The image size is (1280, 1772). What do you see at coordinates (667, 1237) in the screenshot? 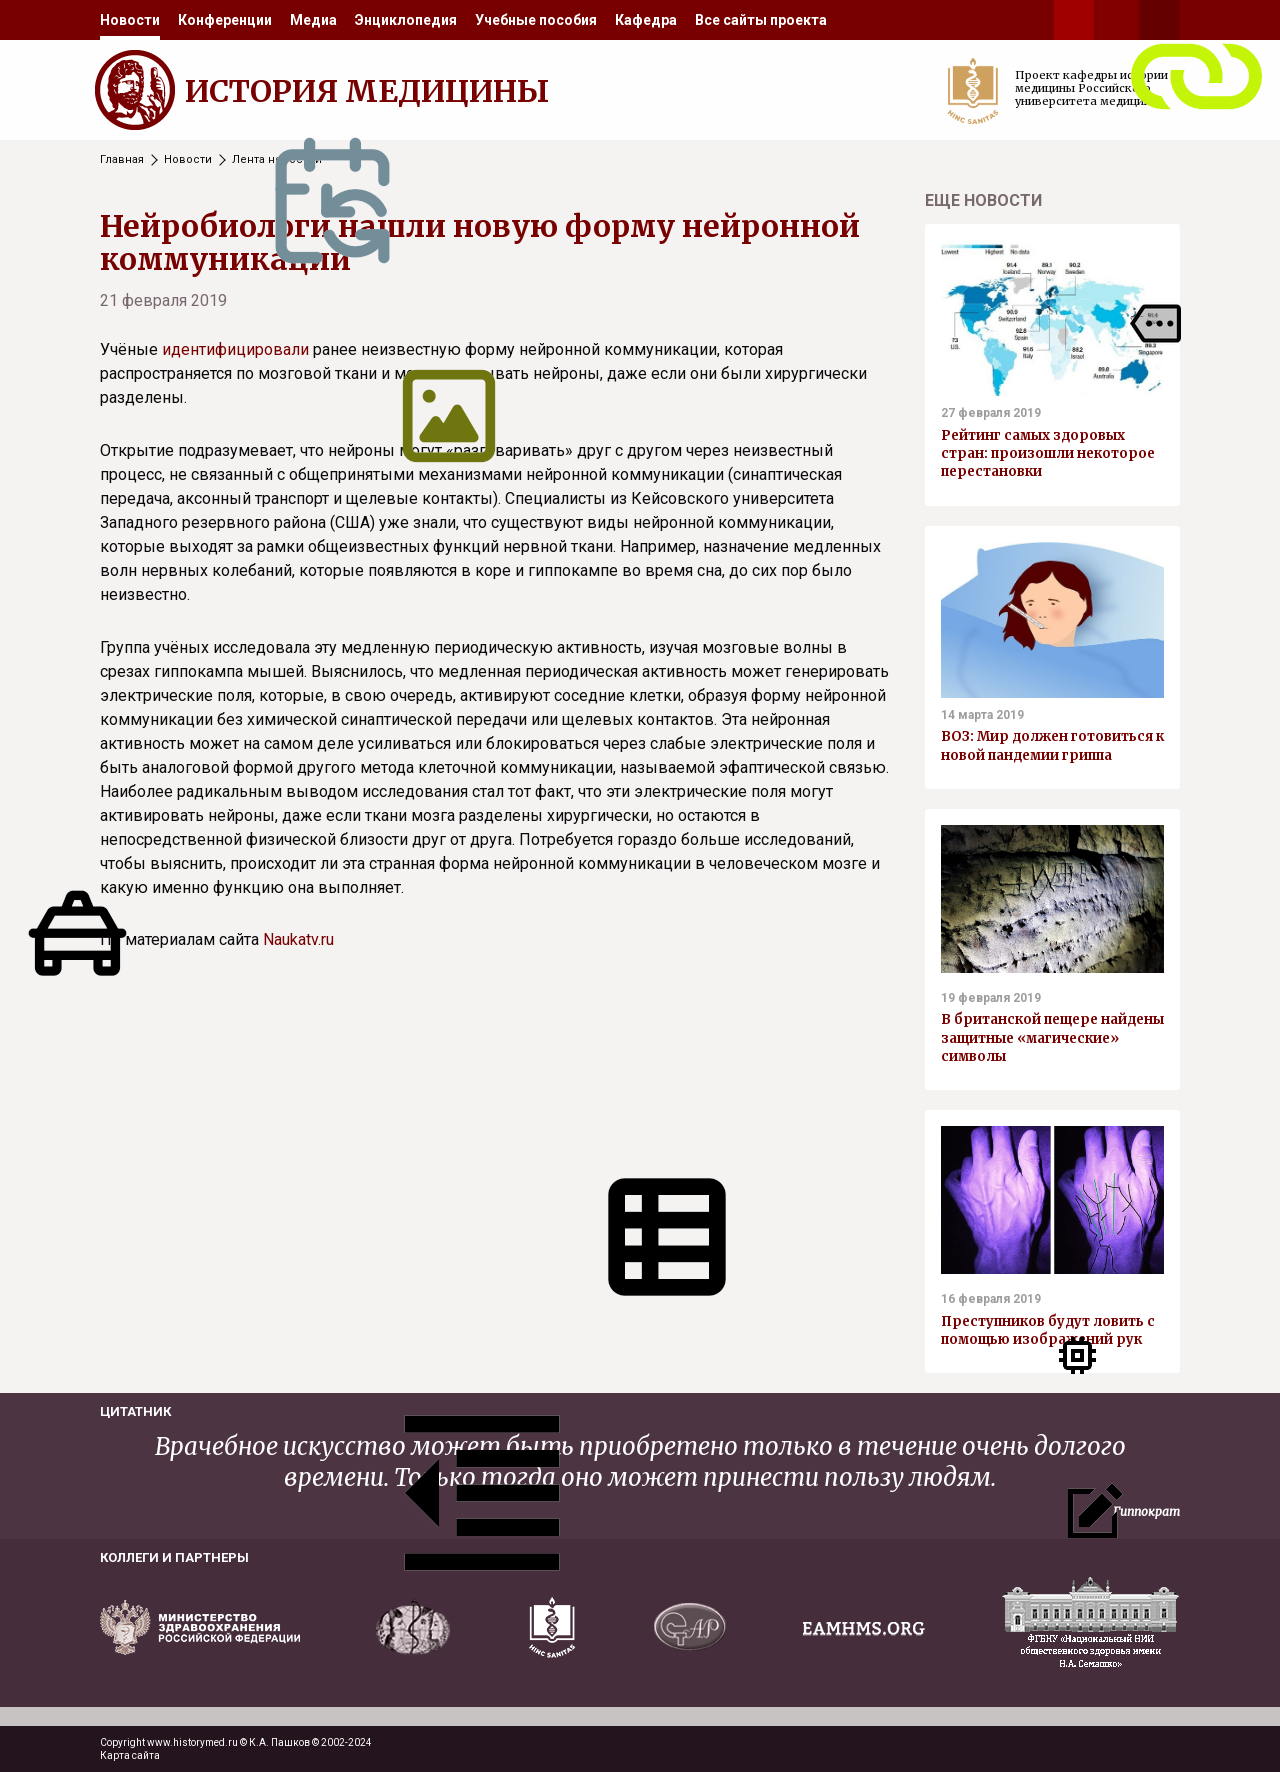
I see `switch to list view` at bounding box center [667, 1237].